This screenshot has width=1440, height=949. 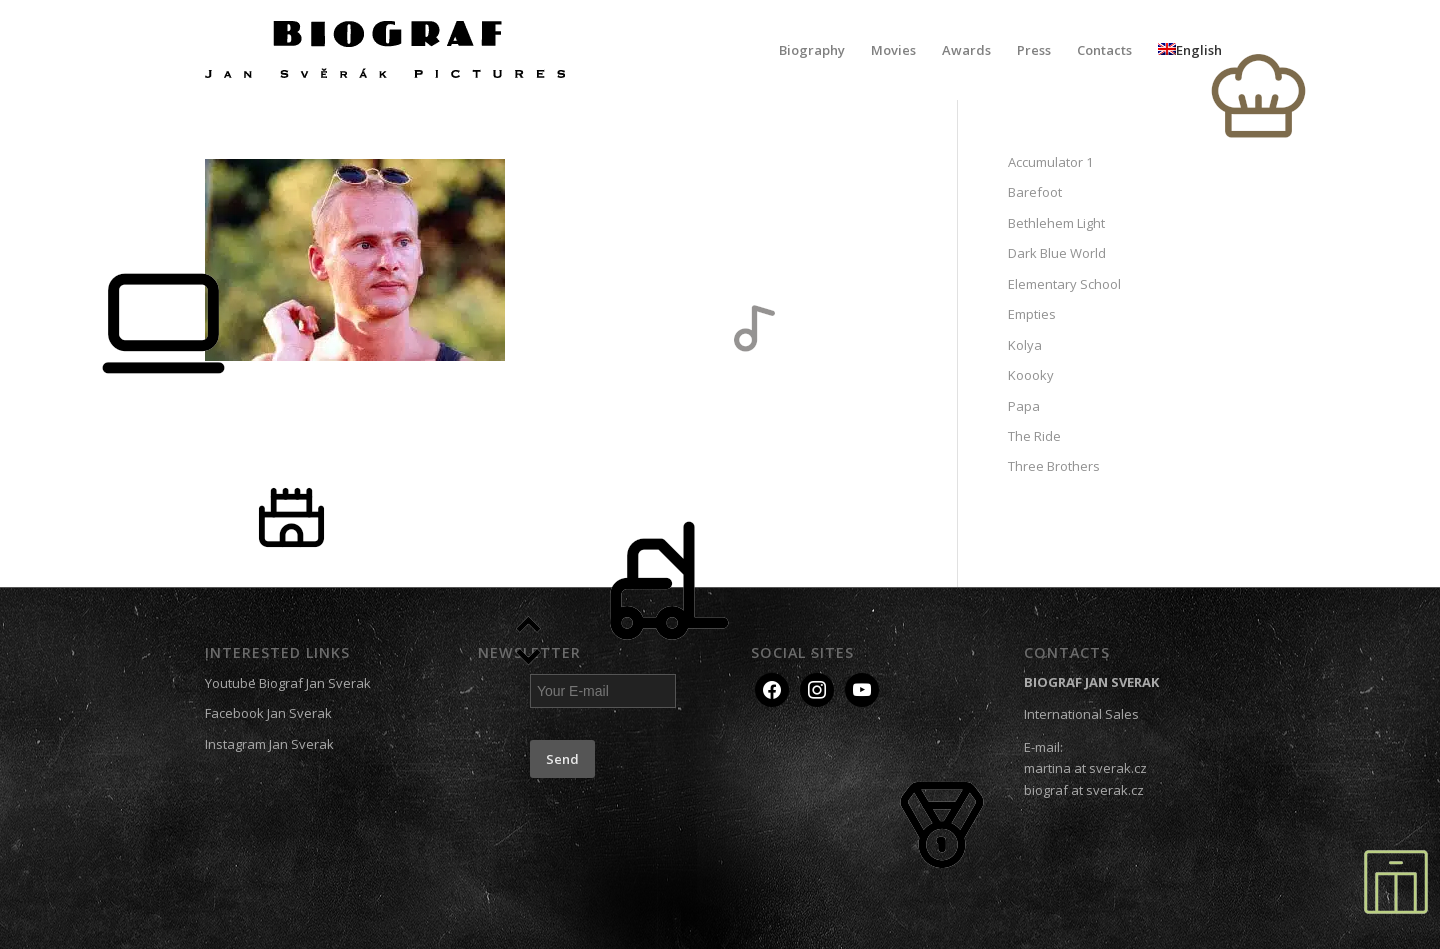 I want to click on access castle or fortress-themed game, so click(x=291, y=517).